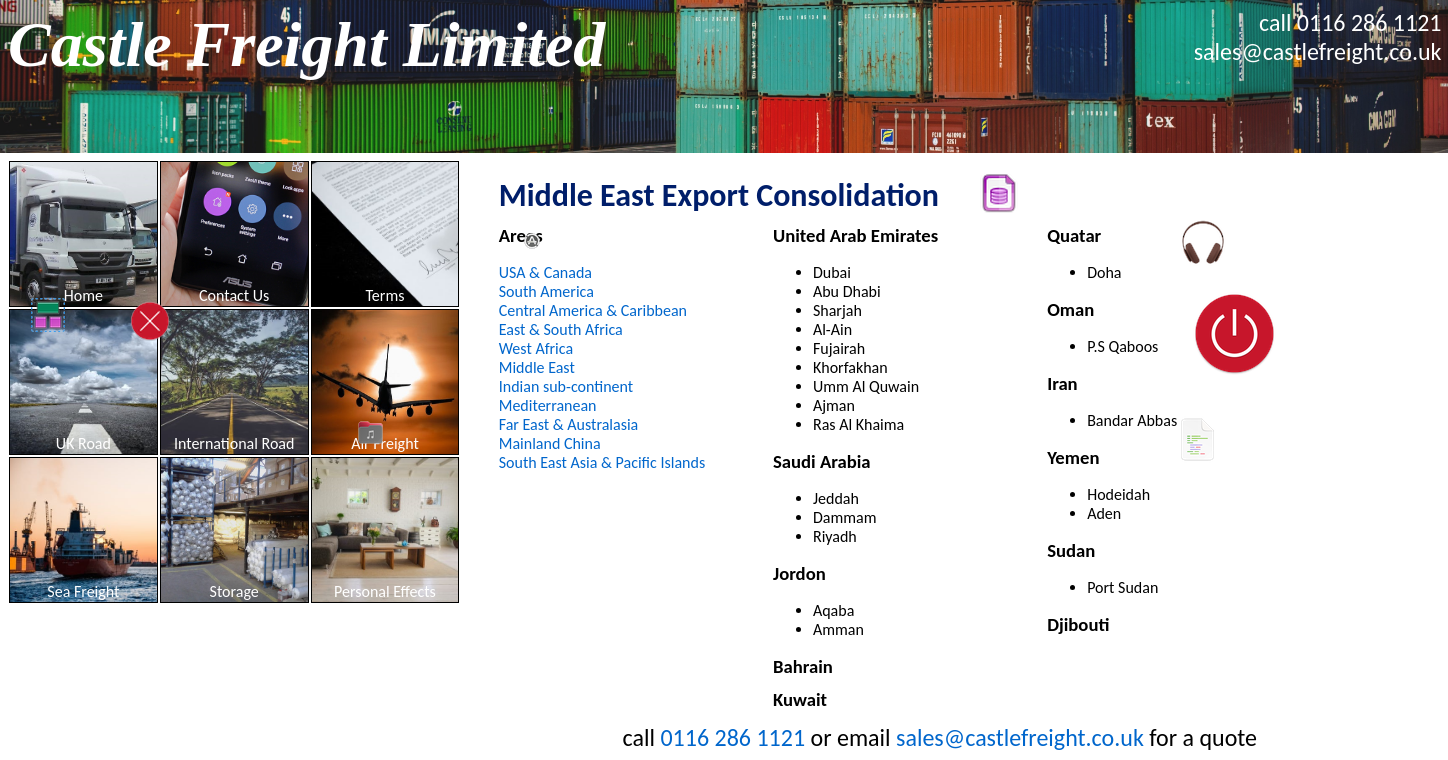 This screenshot has width=1448, height=760. I want to click on a libreoffice base database file, so click(999, 193).